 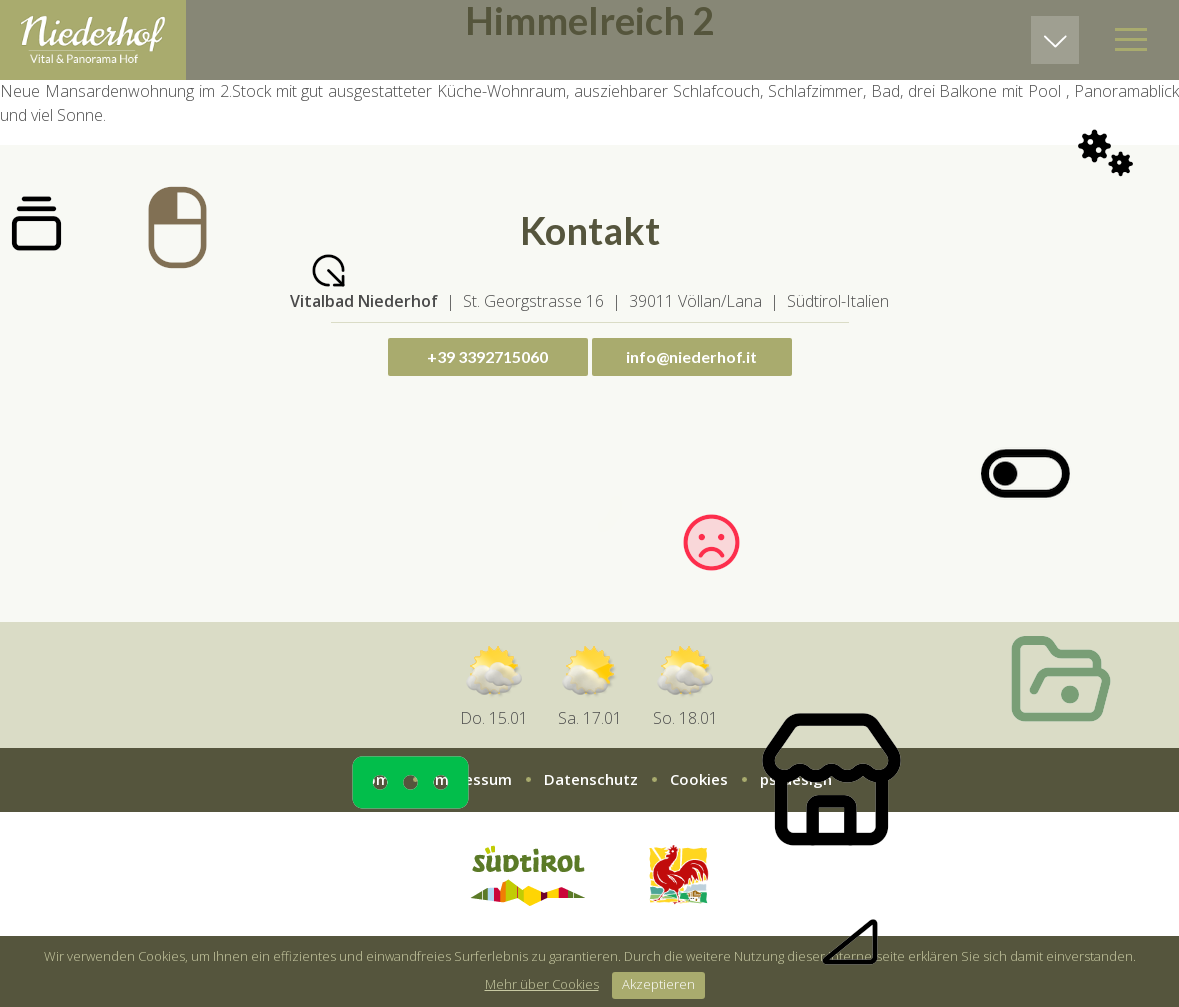 What do you see at coordinates (1061, 681) in the screenshot?
I see `indicates an open folder with new or unread content` at bounding box center [1061, 681].